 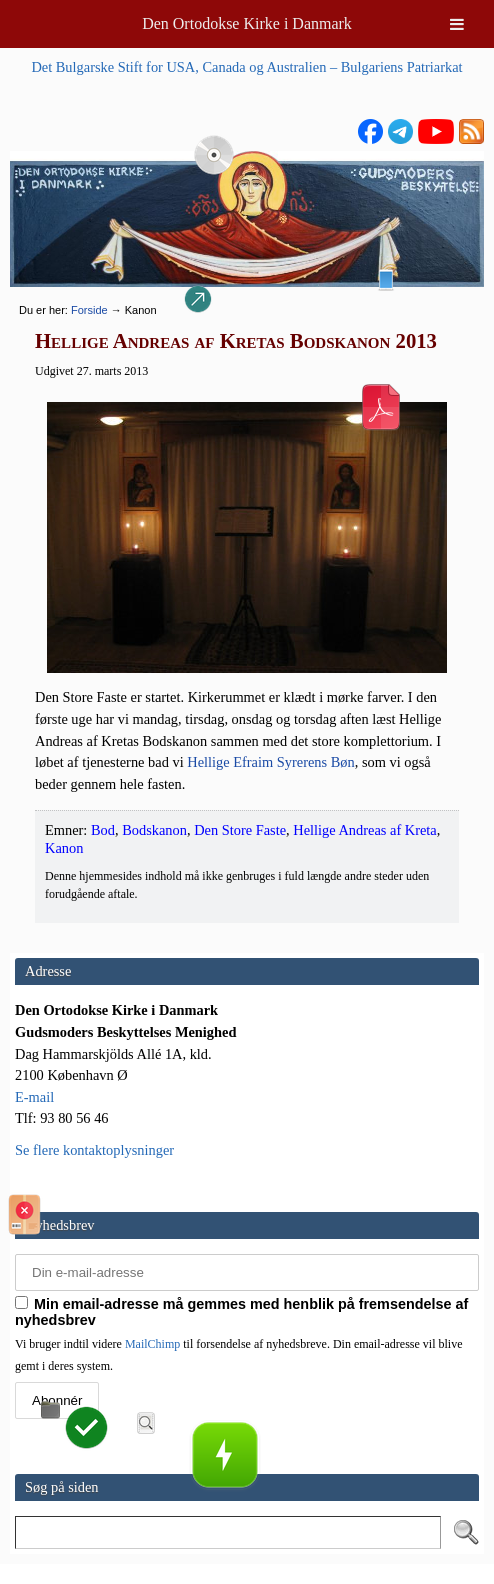 I want to click on indicates a CD-RW (rewritable disc) drive or media, so click(x=214, y=155).